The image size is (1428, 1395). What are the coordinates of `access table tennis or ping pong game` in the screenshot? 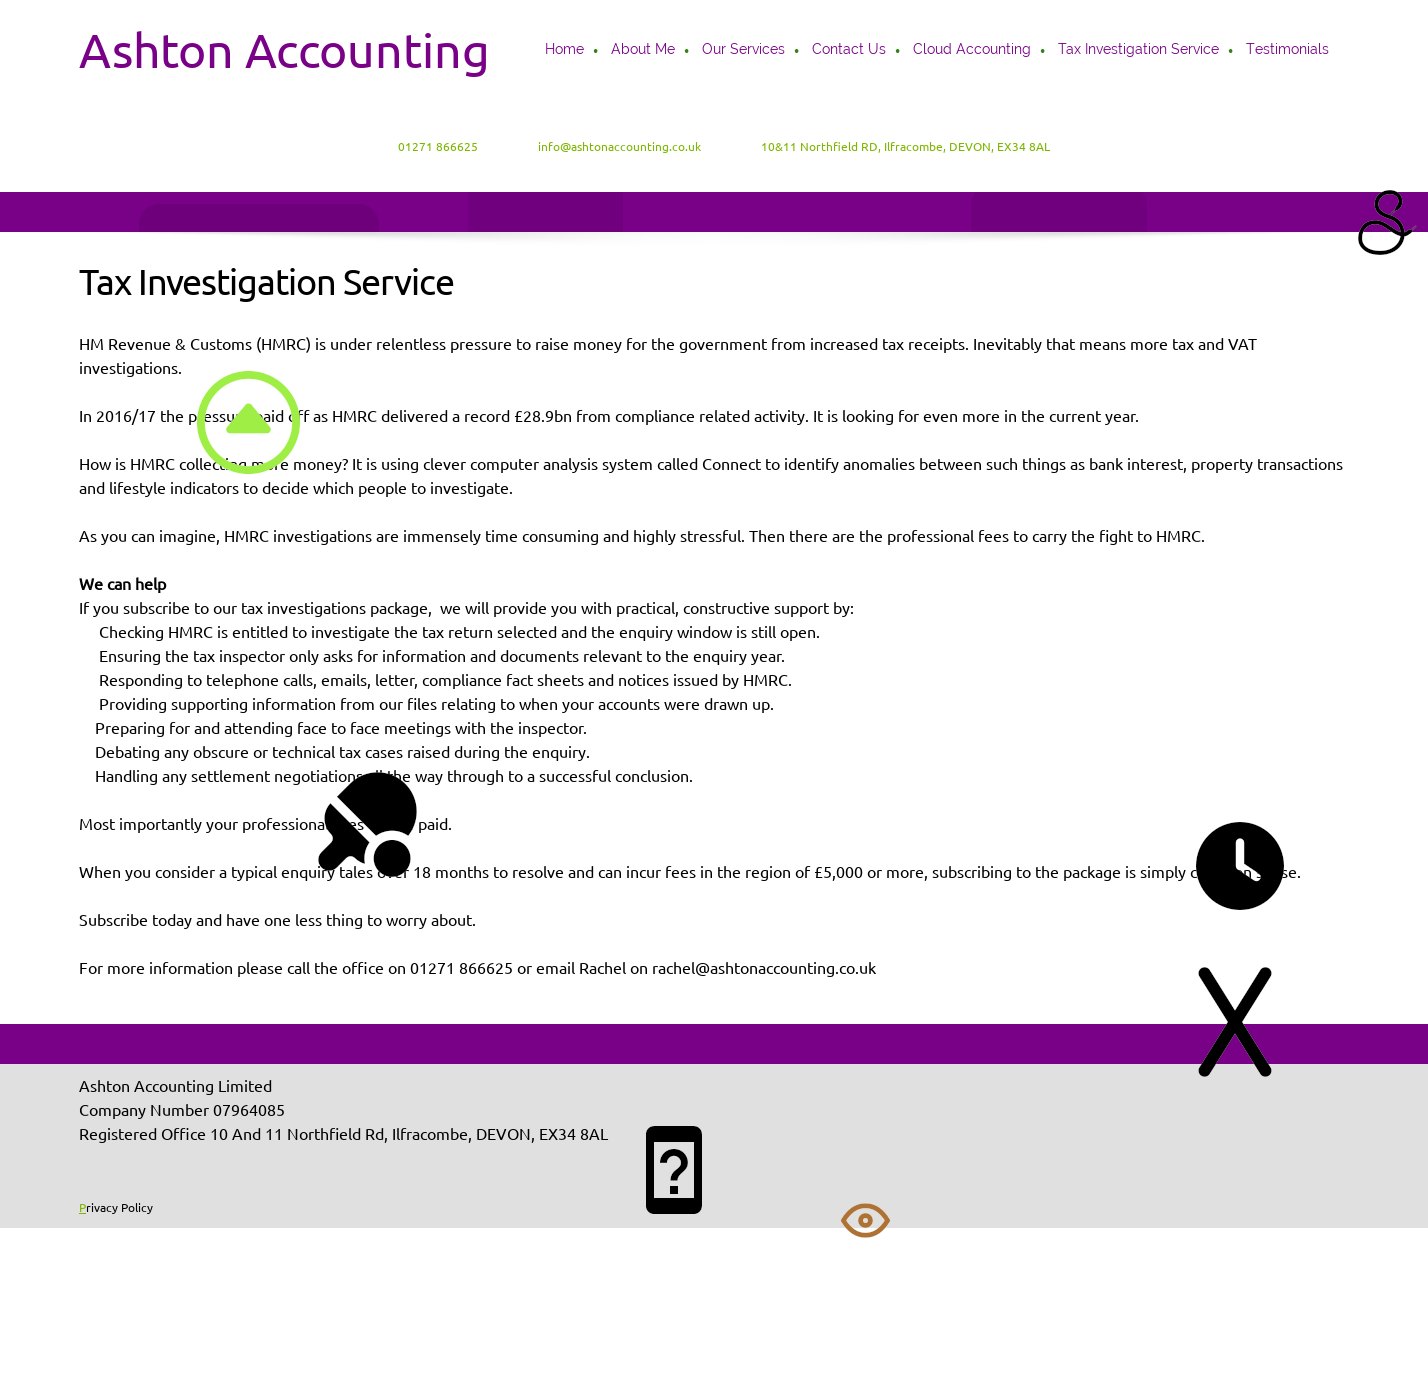 It's located at (367, 821).